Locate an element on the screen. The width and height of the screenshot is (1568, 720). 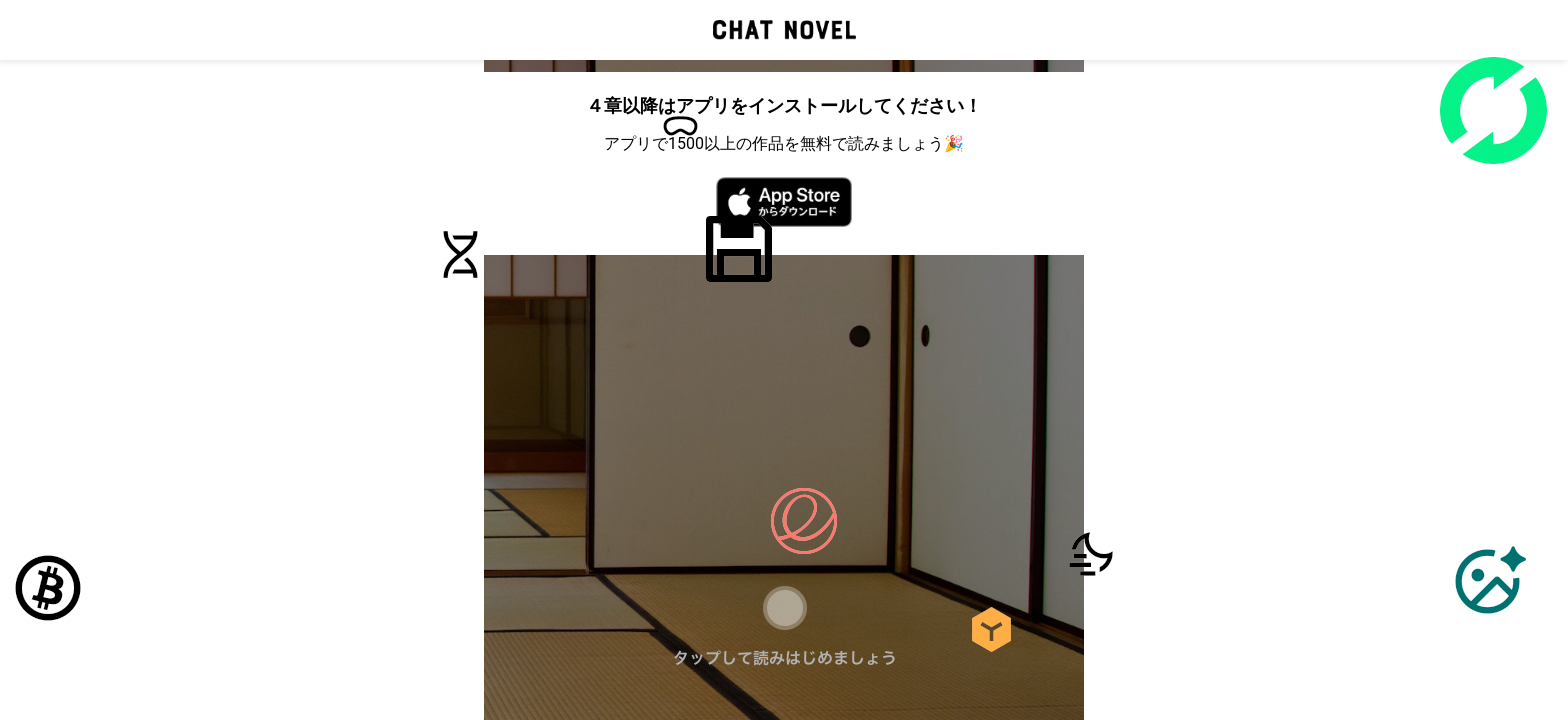
indicates foggy nighttime weather conditions is located at coordinates (1091, 554).